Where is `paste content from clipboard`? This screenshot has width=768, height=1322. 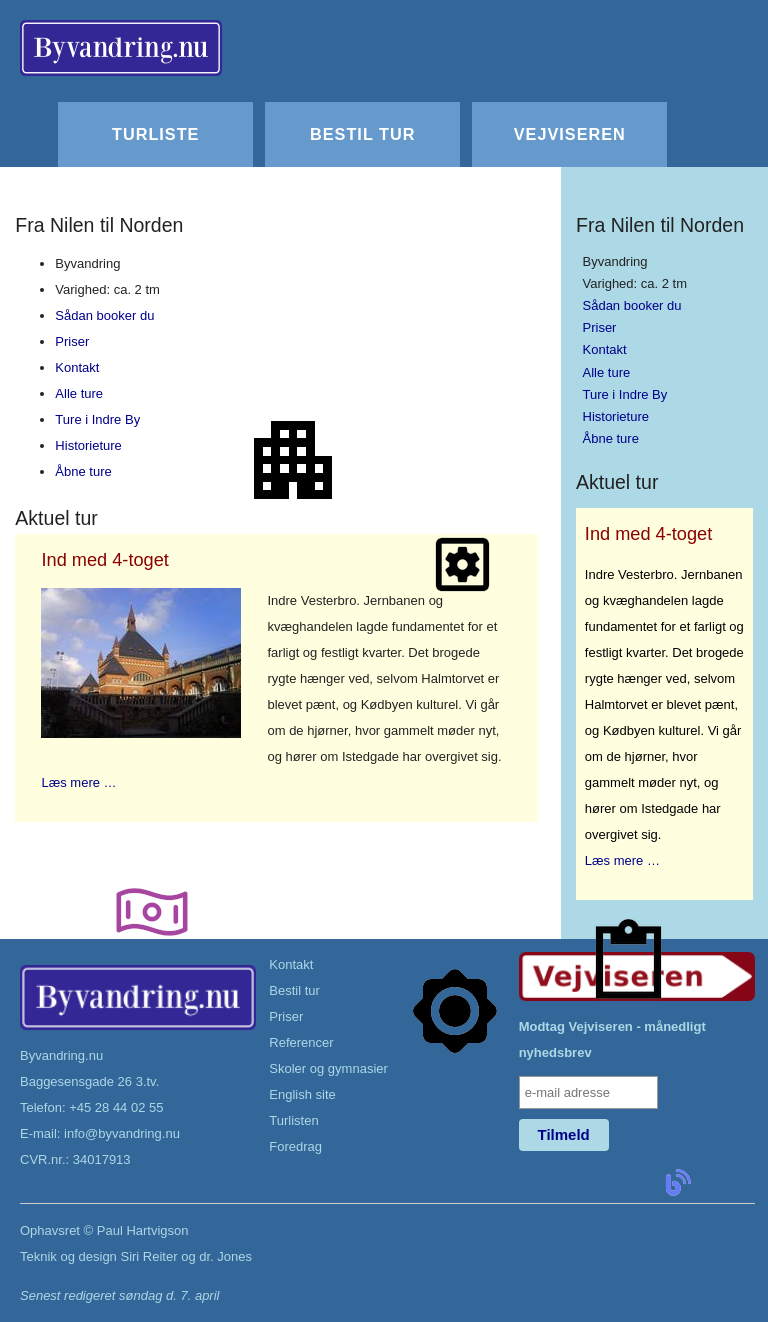
paste content from clipboard is located at coordinates (628, 962).